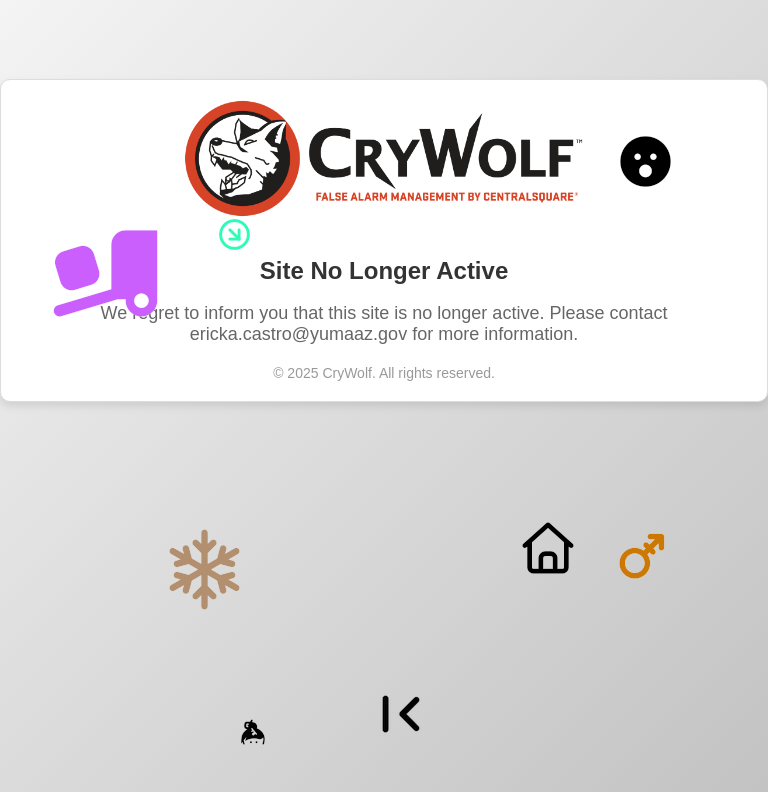 The height and width of the screenshot is (792, 768). Describe the element at coordinates (204, 569) in the screenshot. I see `indicates cold or freezing temperature setting` at that location.